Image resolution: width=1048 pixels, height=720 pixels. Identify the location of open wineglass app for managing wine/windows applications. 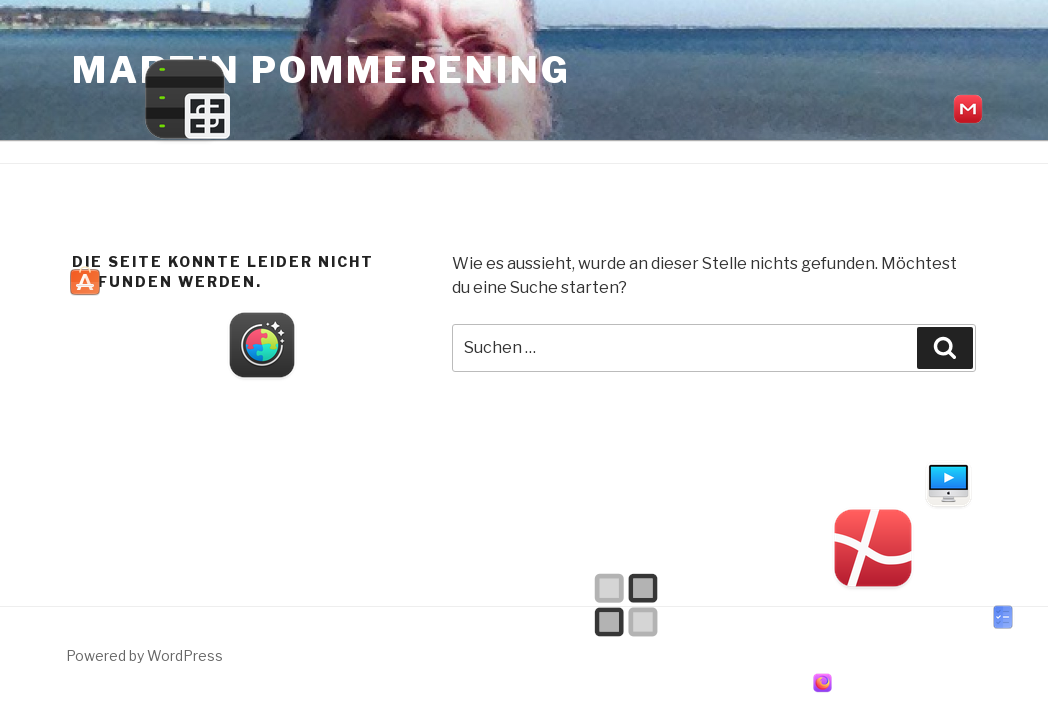
(873, 548).